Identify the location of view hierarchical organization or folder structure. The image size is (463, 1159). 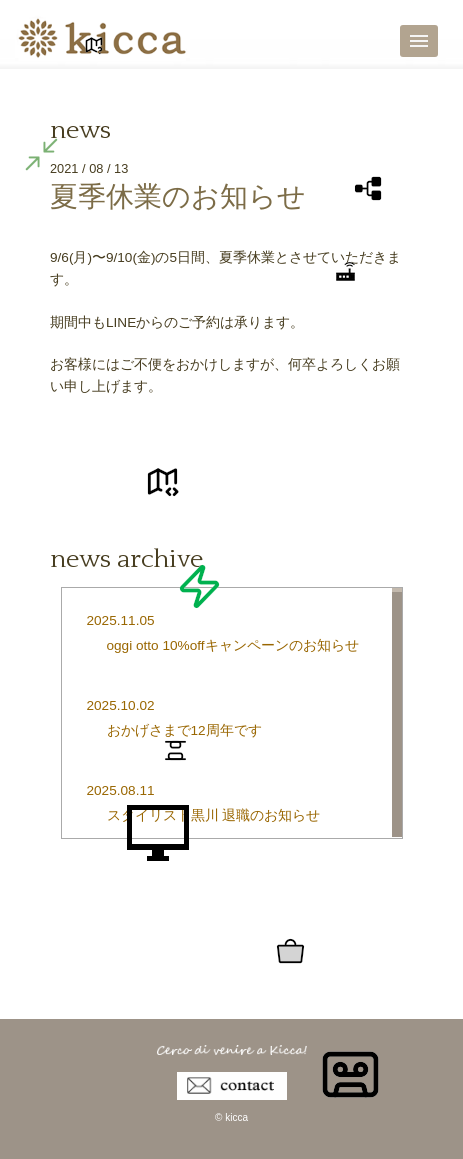
(369, 188).